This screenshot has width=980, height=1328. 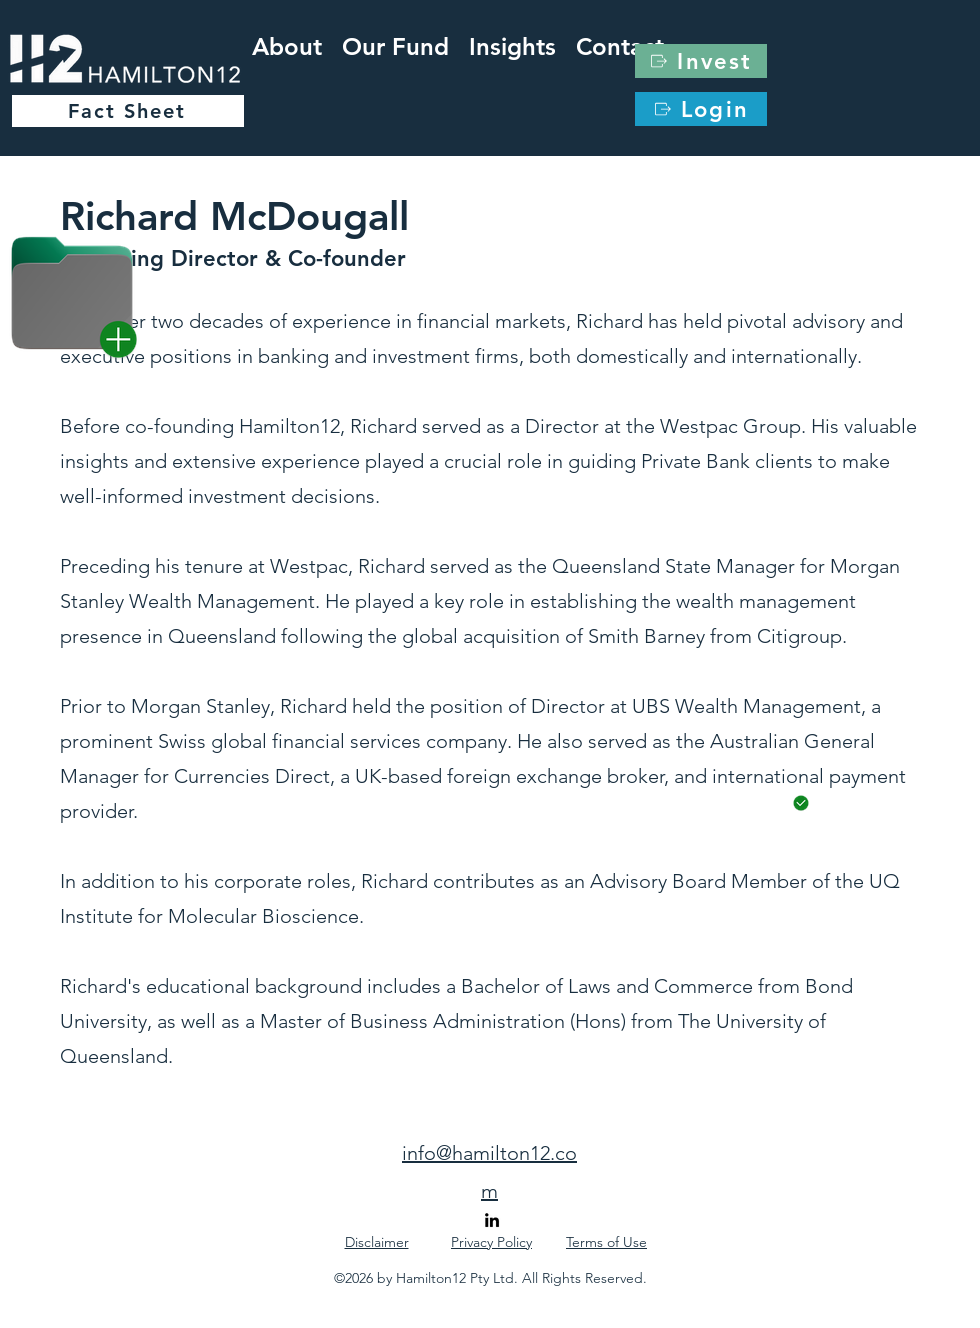 I want to click on indicates file has been successfully synced, so click(x=801, y=803).